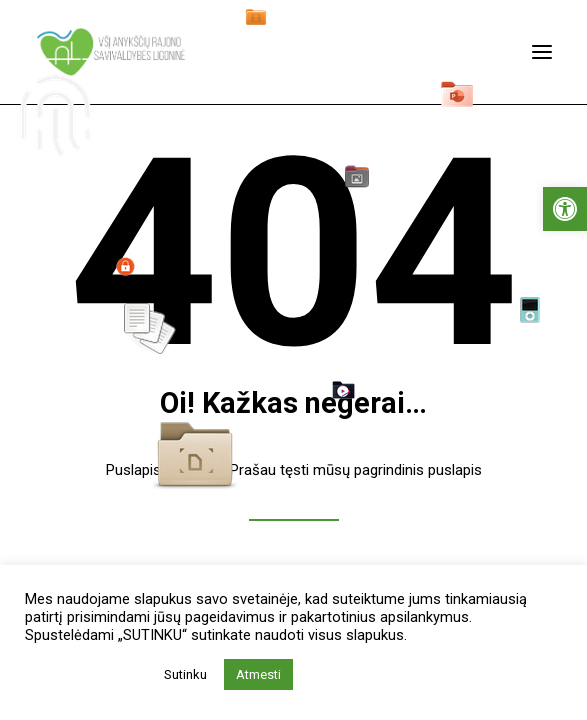 The image size is (587, 720). What do you see at coordinates (125, 266) in the screenshot?
I see `lock your screen` at bounding box center [125, 266].